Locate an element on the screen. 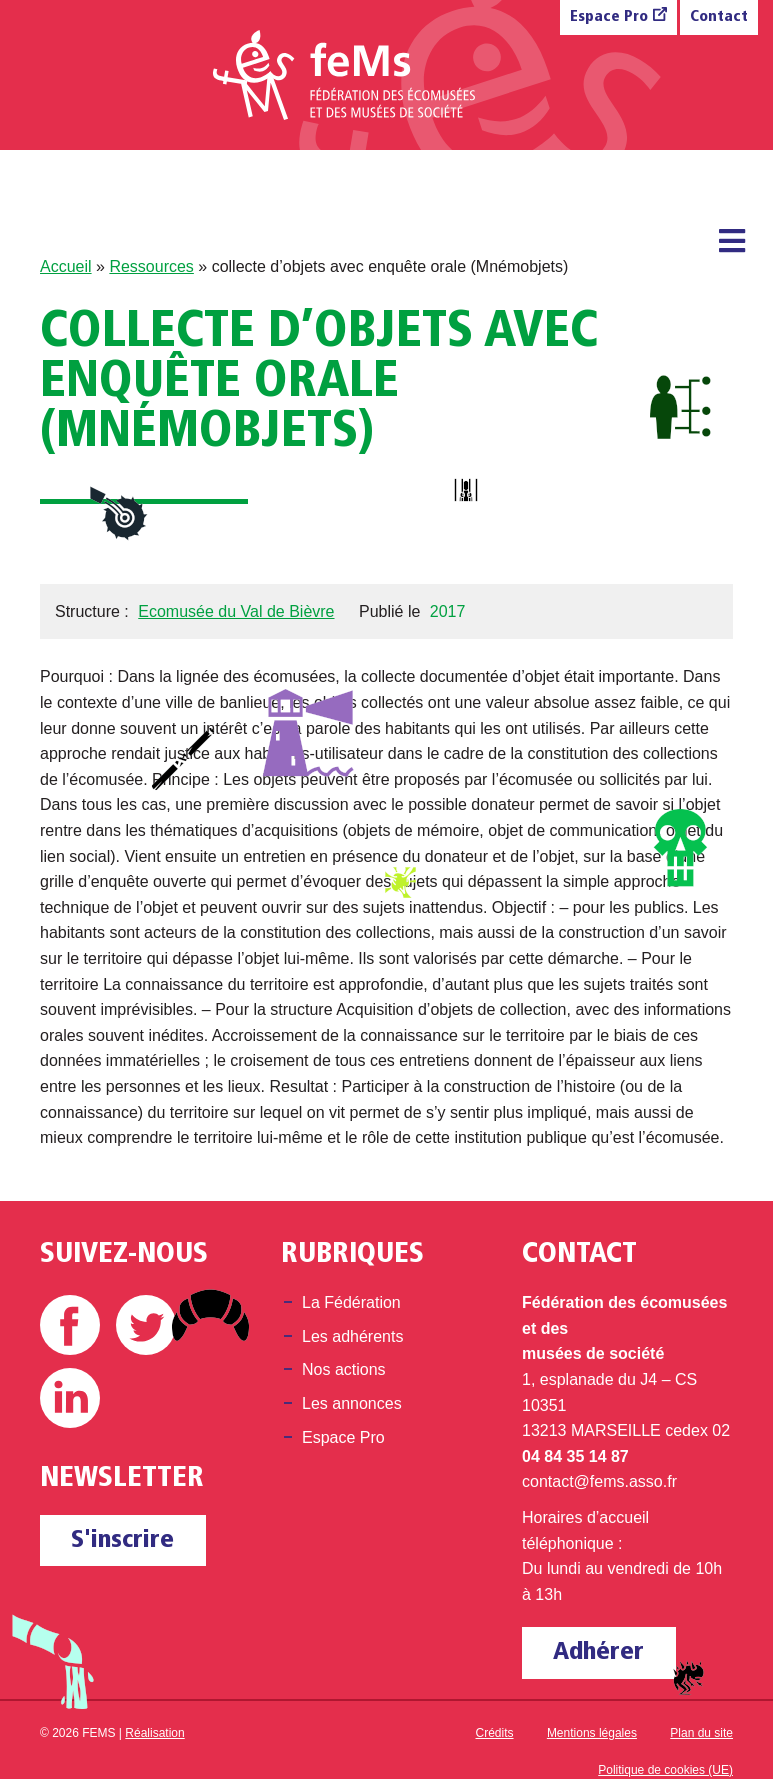 This screenshot has width=773, height=1779. indicates a prisoner or incarcerated character is located at coordinates (466, 490).